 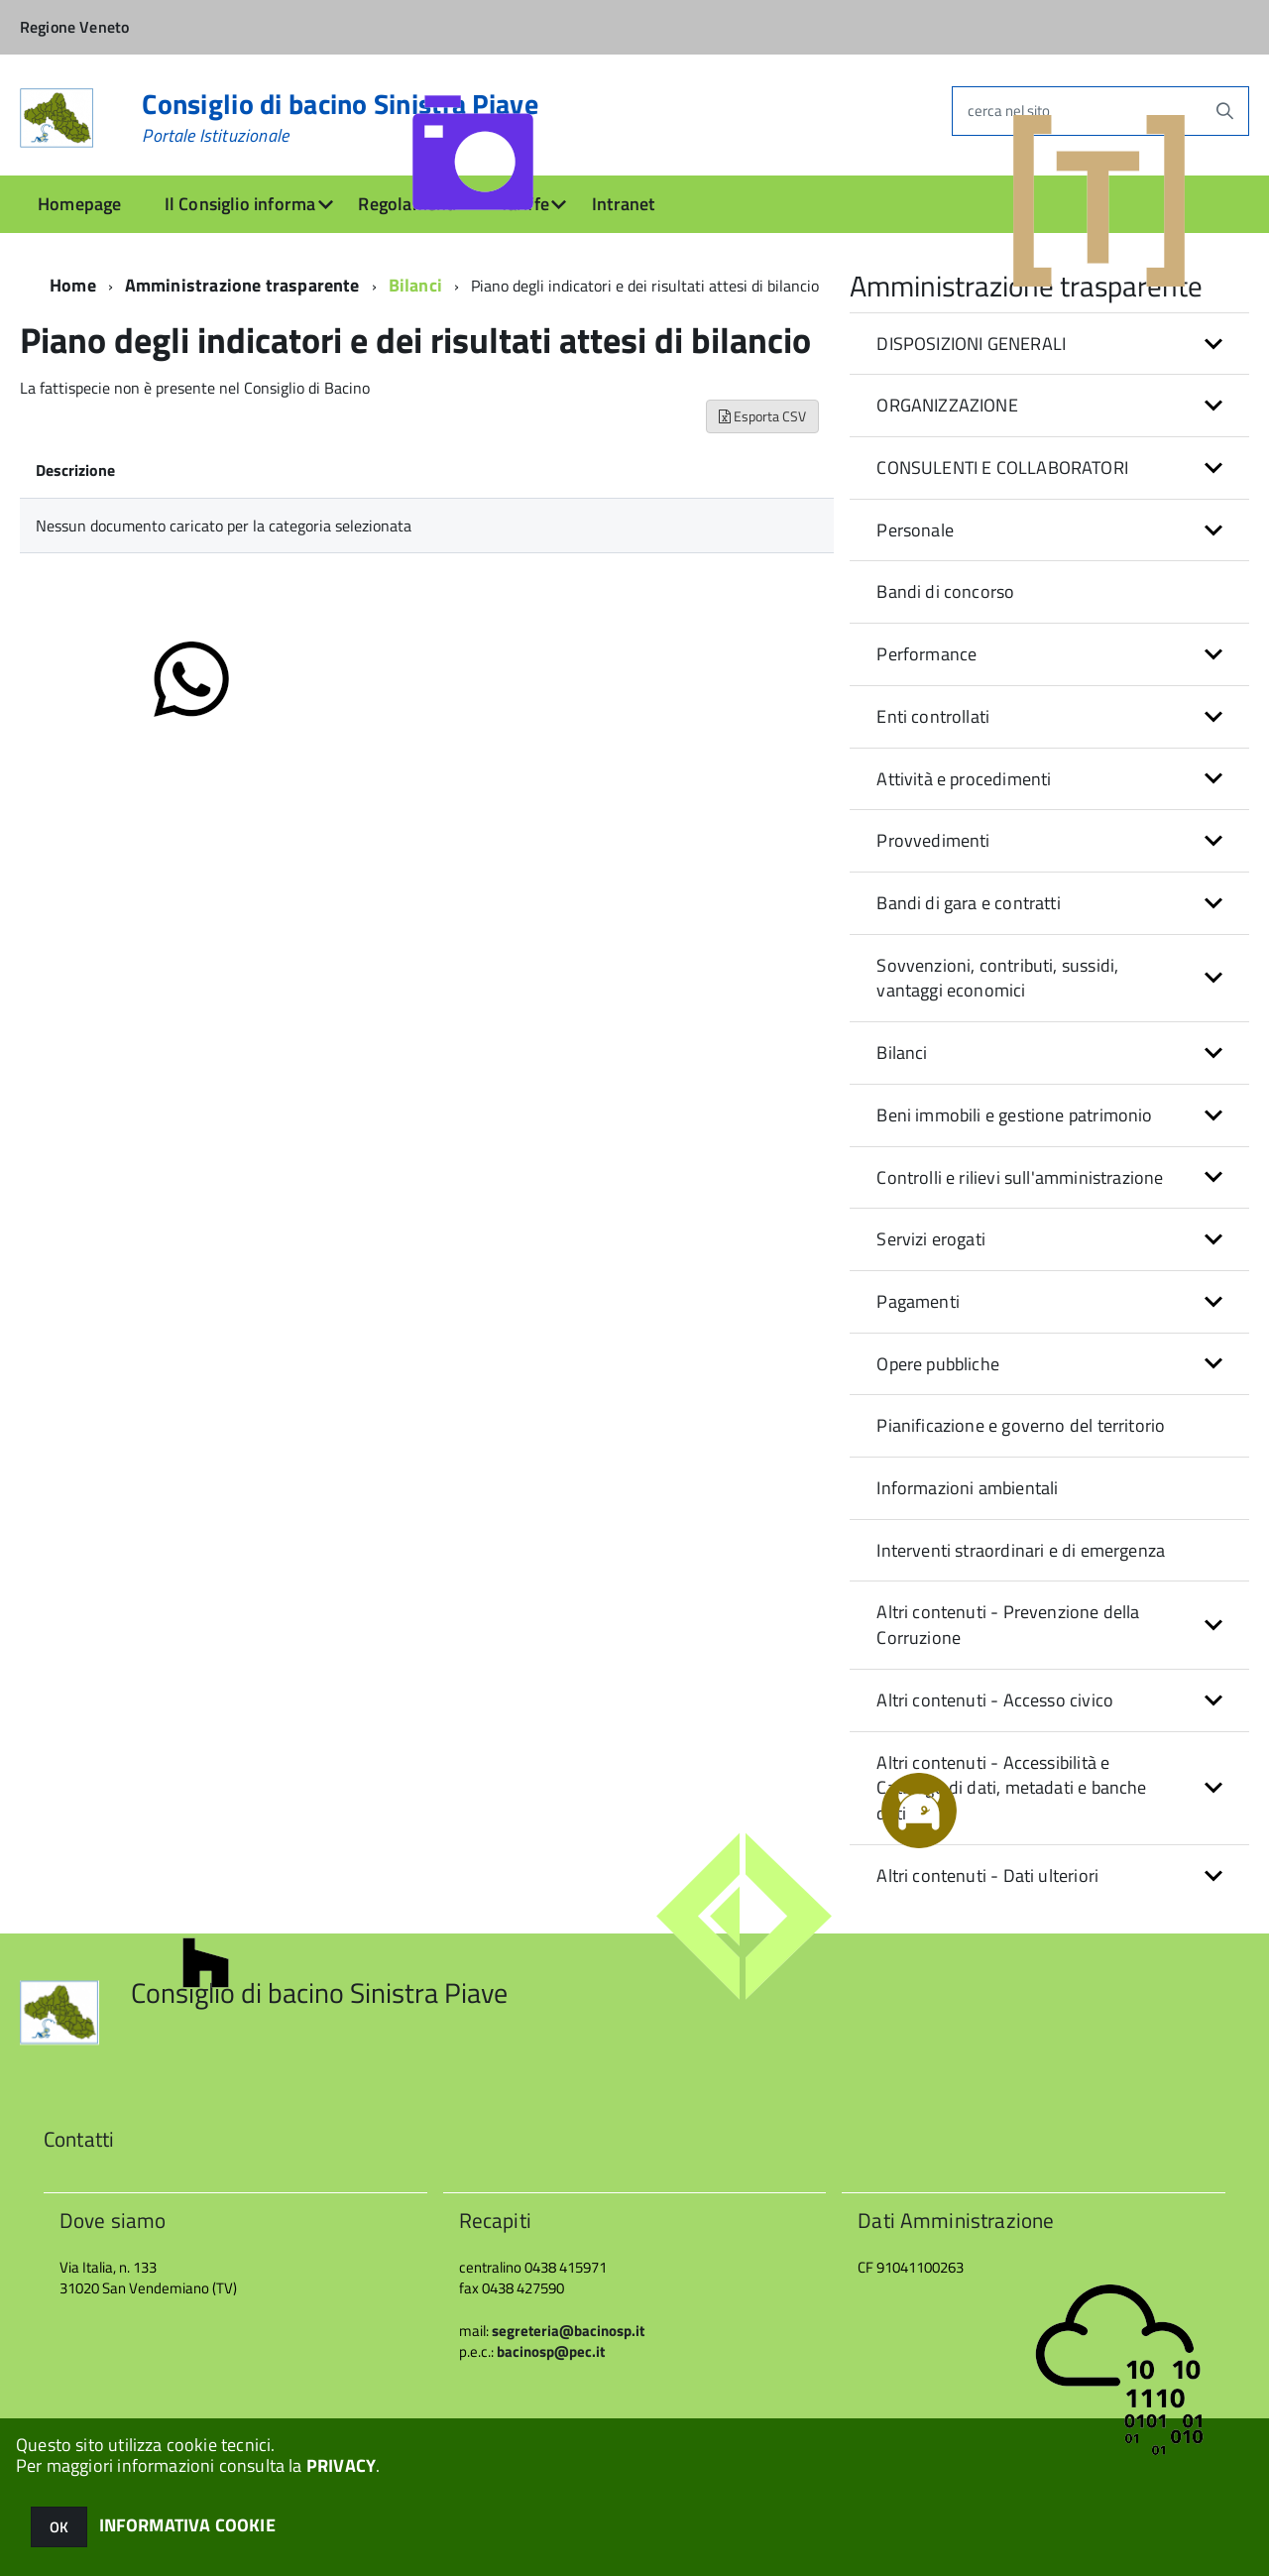 I want to click on open camera to take a photo, so click(x=473, y=156).